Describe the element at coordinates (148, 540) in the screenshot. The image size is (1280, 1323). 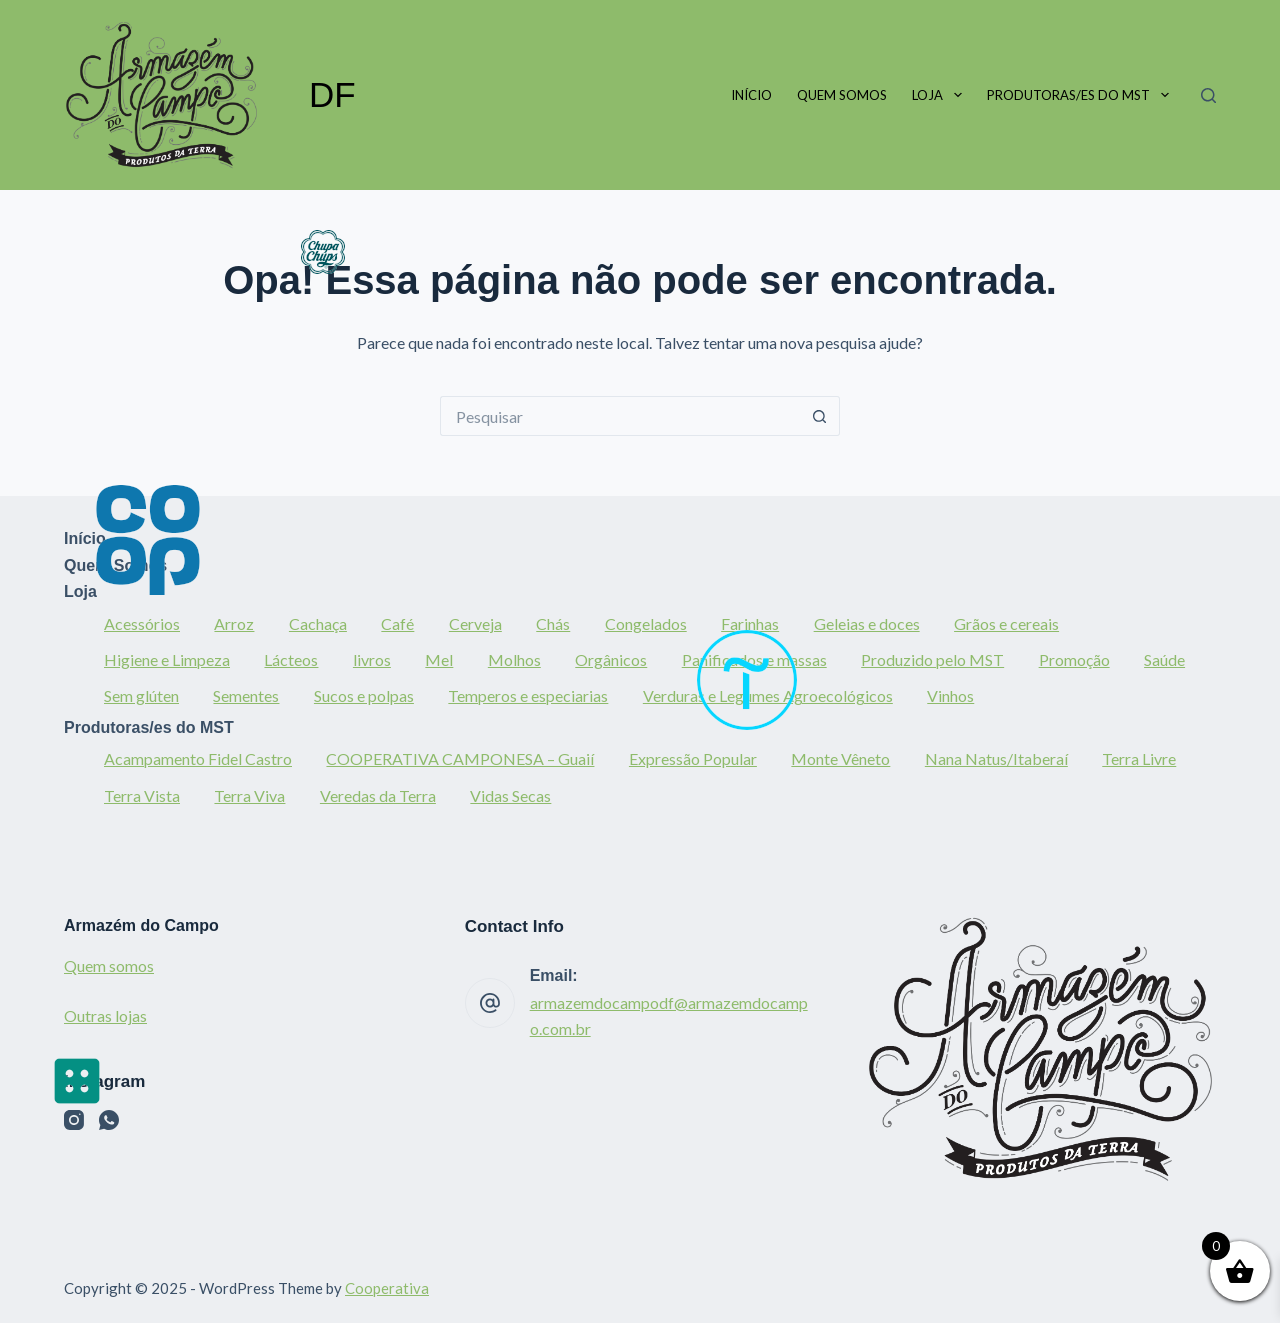
I see `co-op brand logo` at that location.